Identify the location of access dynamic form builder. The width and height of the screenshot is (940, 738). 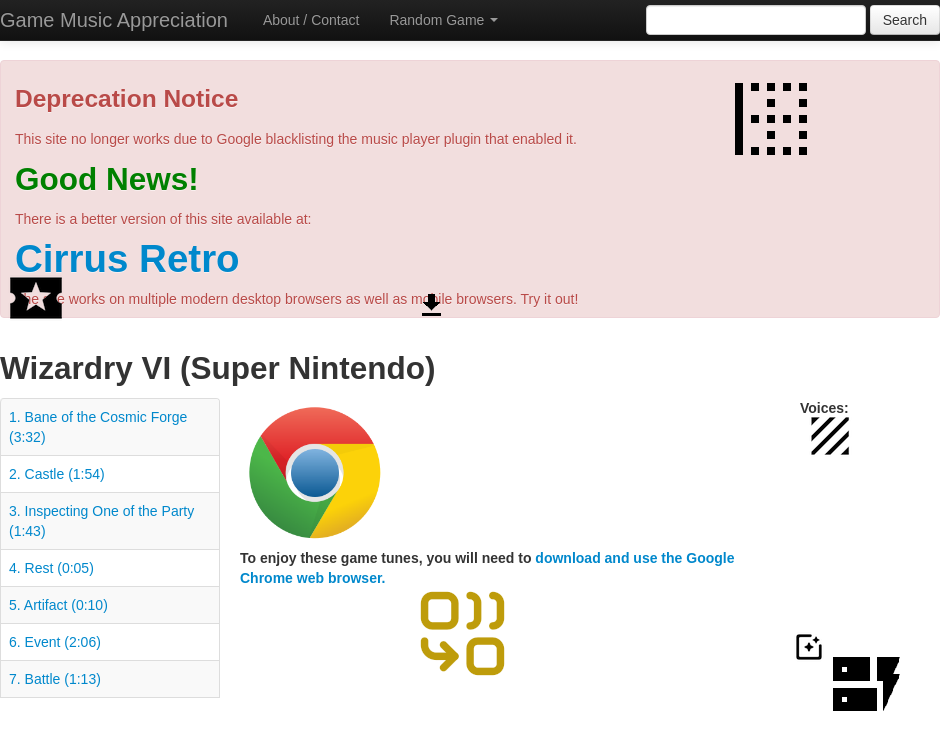
(866, 684).